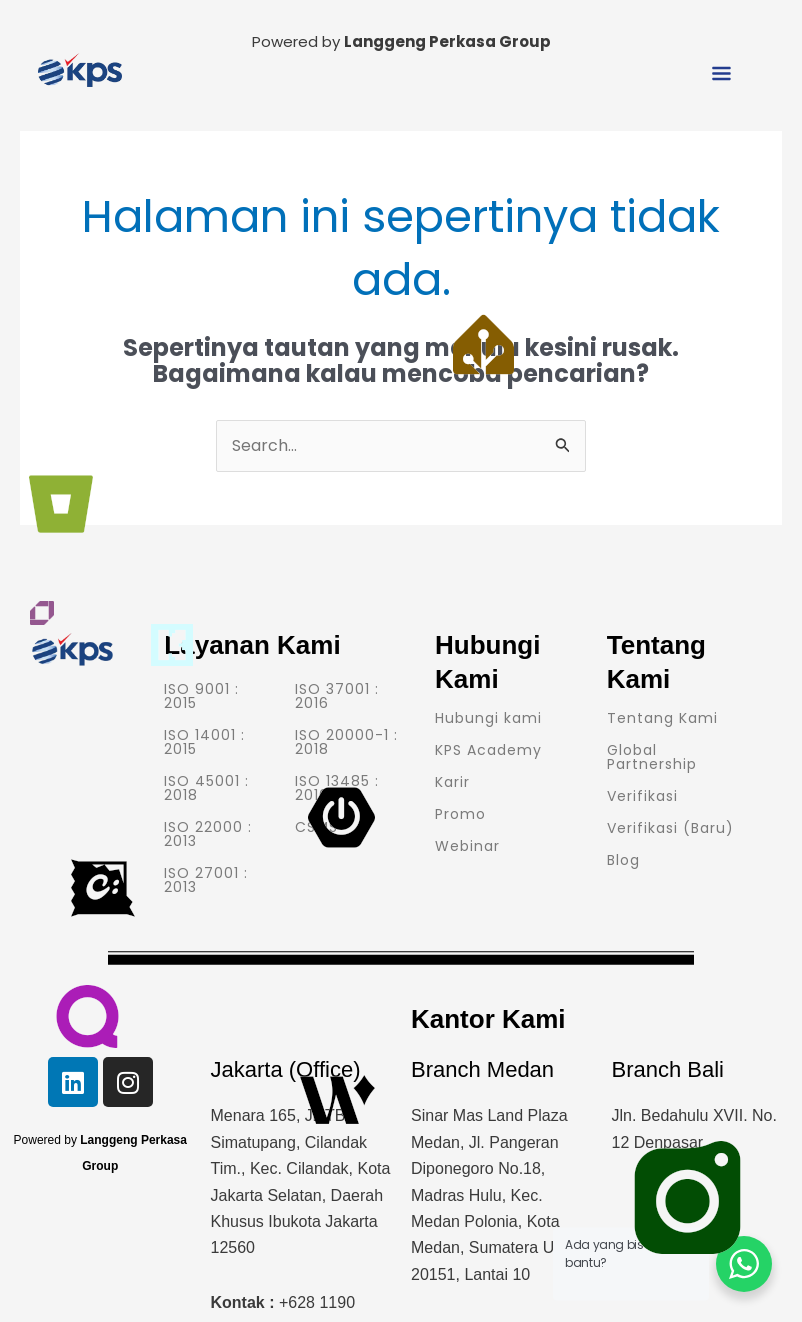 Image resolution: width=802 pixels, height=1322 pixels. I want to click on open bitbucket repository, so click(61, 504).